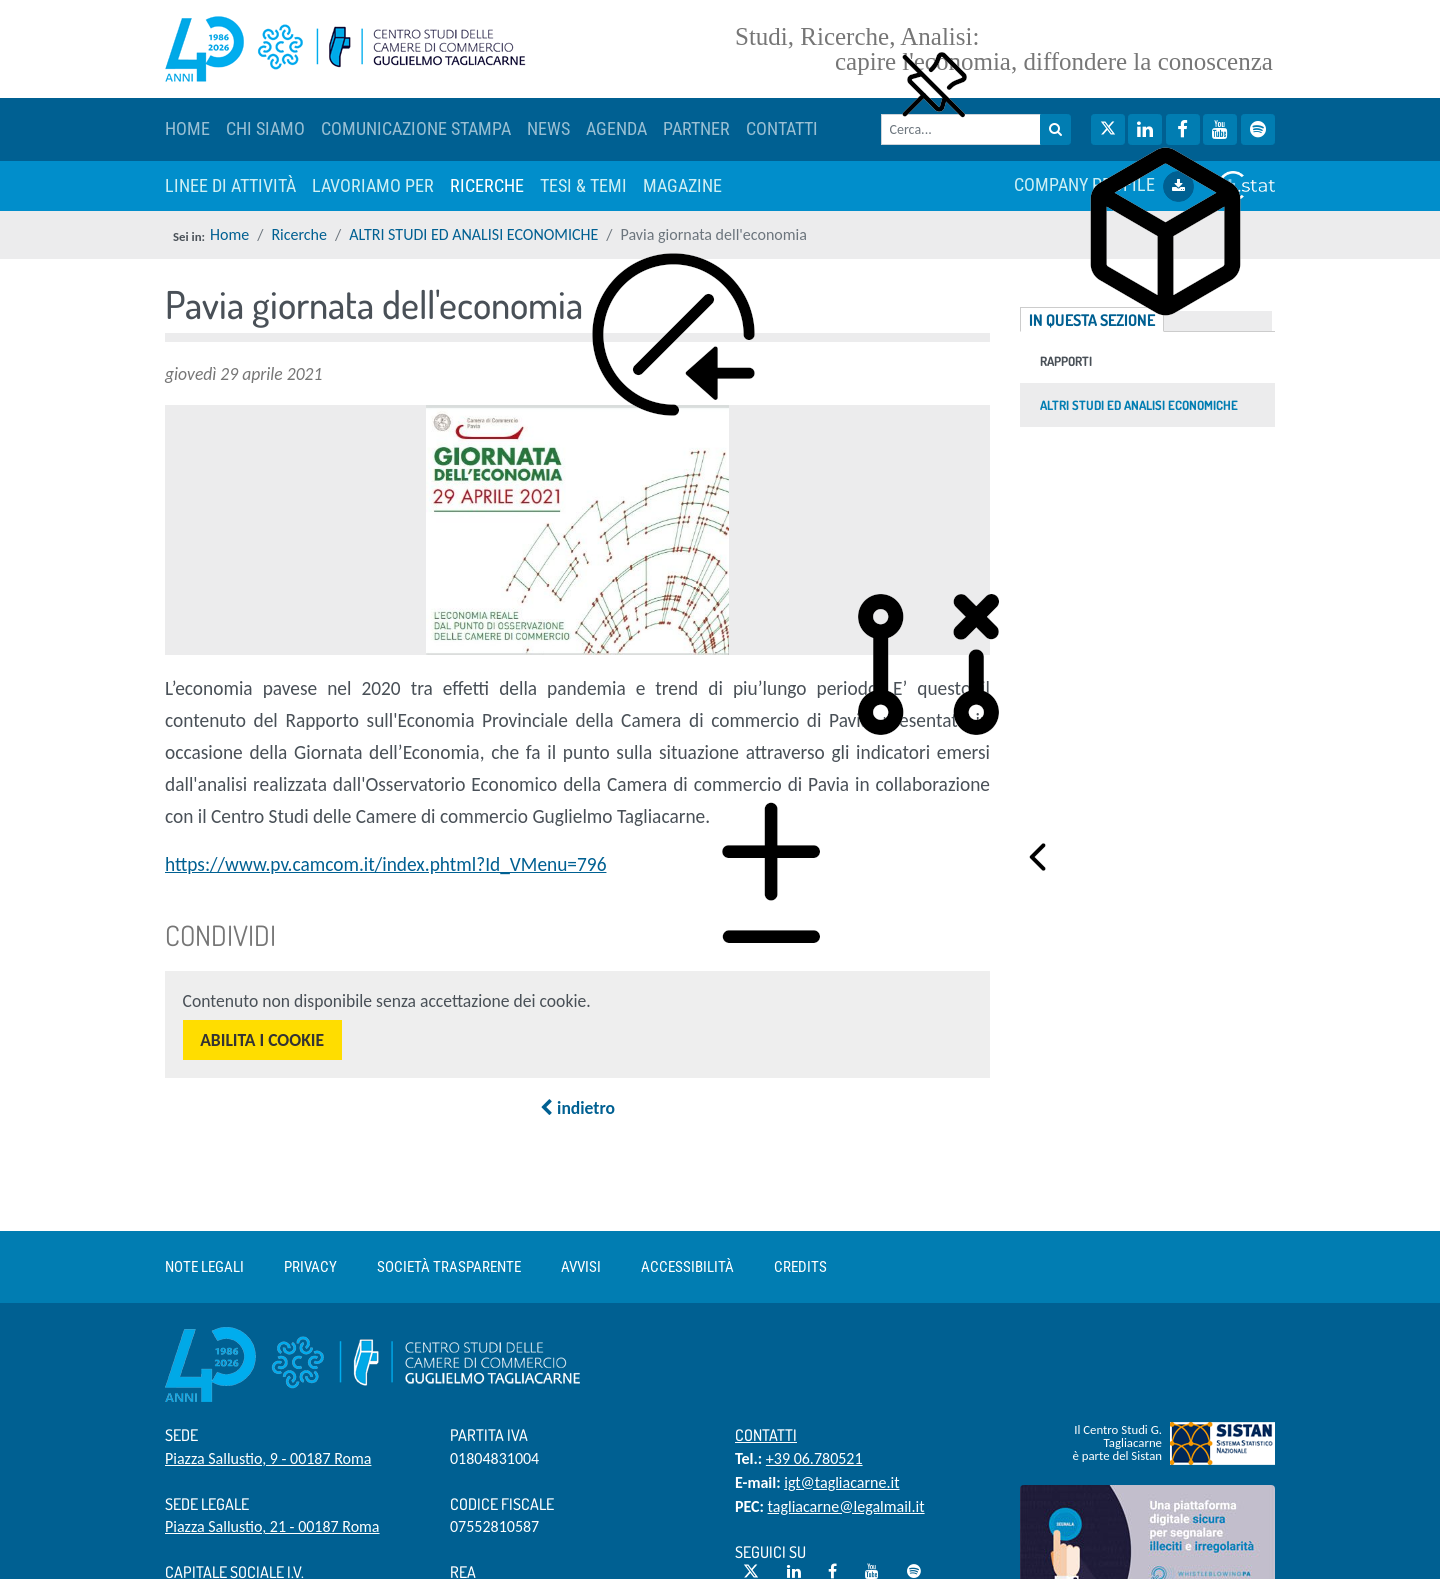 This screenshot has width=1440, height=1579. I want to click on indicates a closed or rejected pull request, so click(928, 664).